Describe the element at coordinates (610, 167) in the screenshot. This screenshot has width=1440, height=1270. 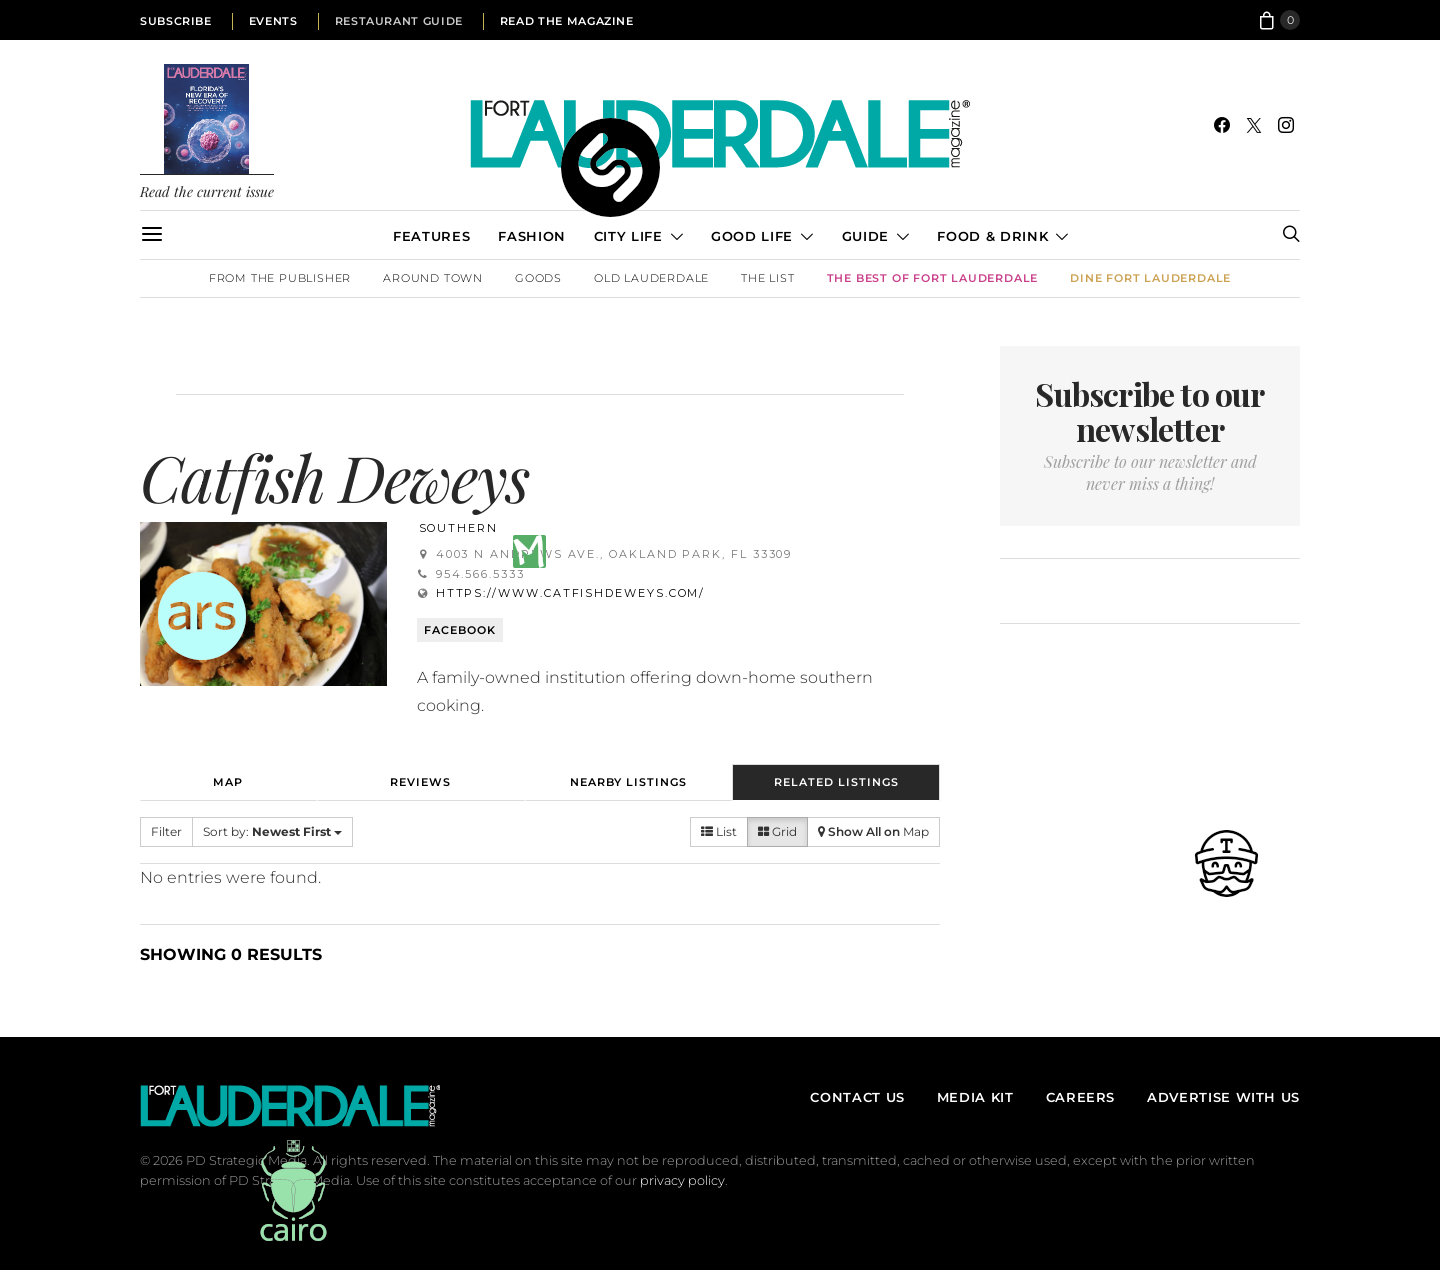
I see `open Shazam to identify a song` at that location.